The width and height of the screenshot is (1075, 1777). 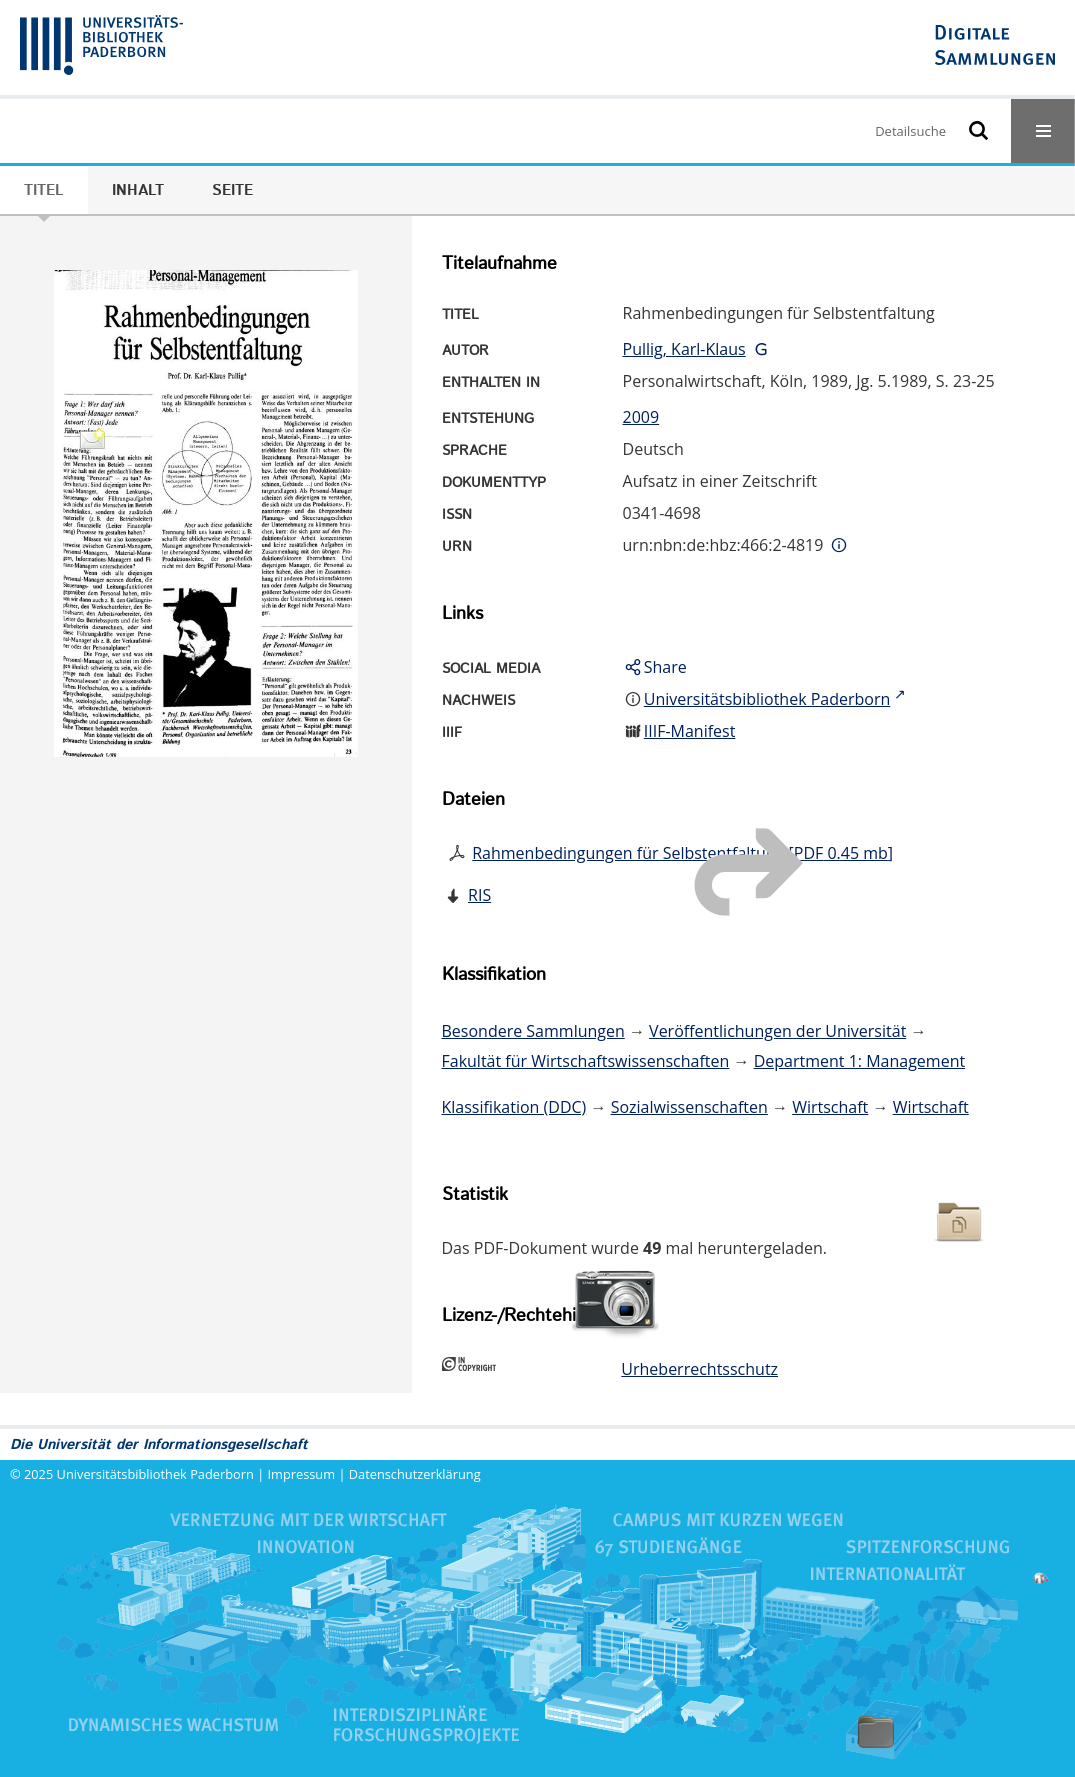 I want to click on open a folder to view its contents, so click(x=876, y=1731).